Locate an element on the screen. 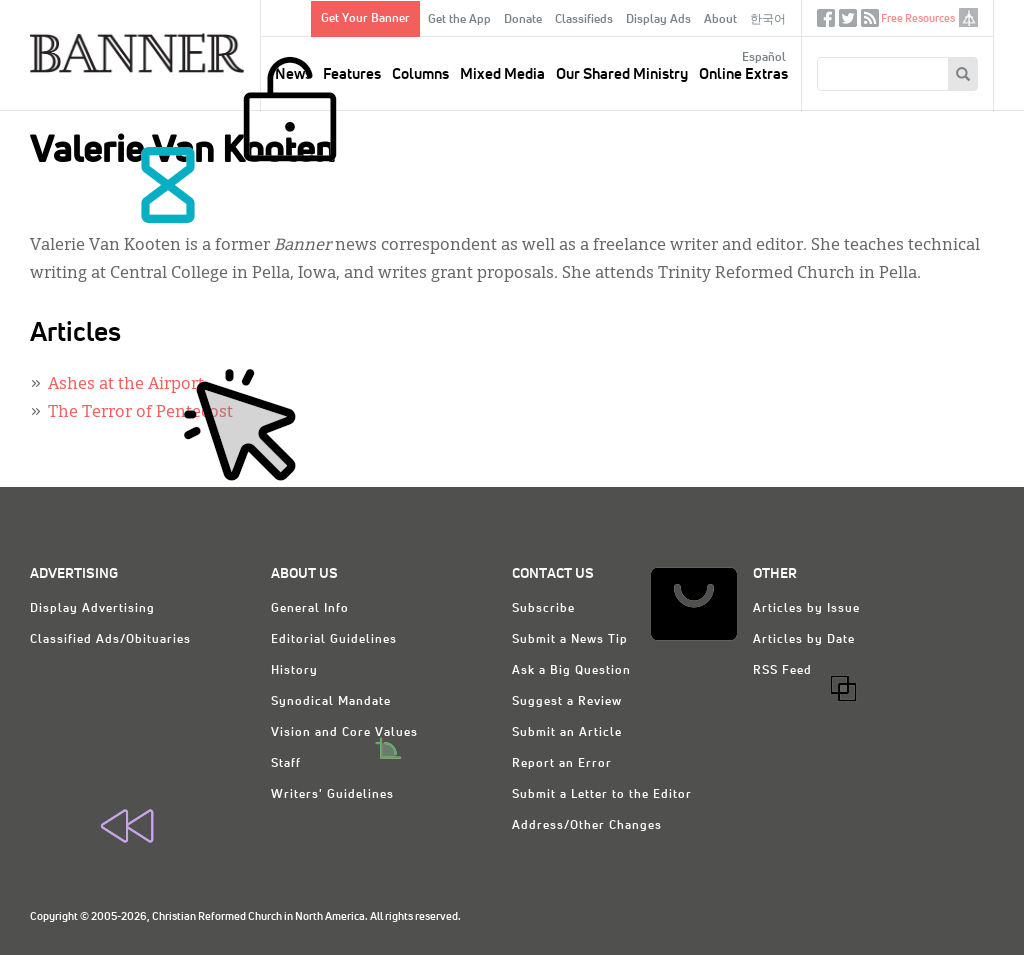 This screenshot has width=1024, height=955. measure or display angle between elements is located at coordinates (387, 749).